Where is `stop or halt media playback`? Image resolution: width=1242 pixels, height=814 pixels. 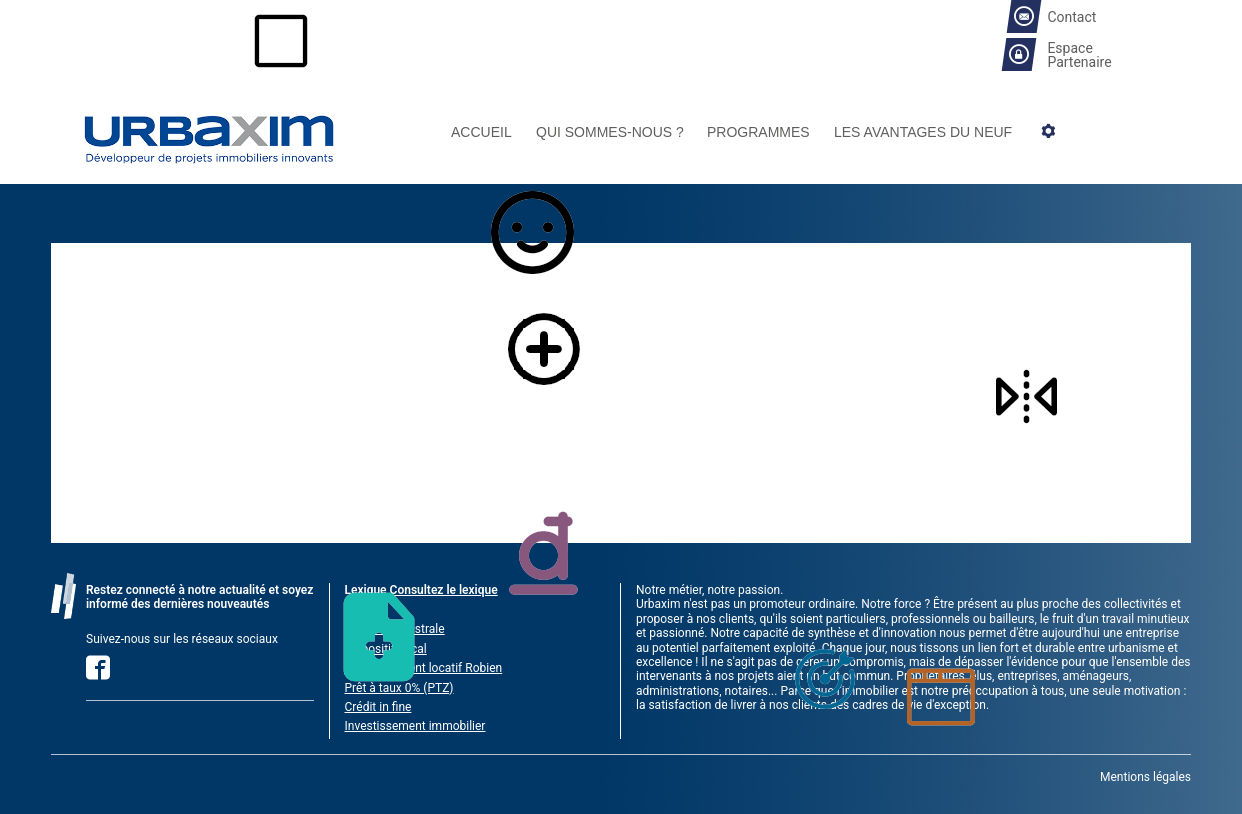
stop or halt media playback is located at coordinates (281, 41).